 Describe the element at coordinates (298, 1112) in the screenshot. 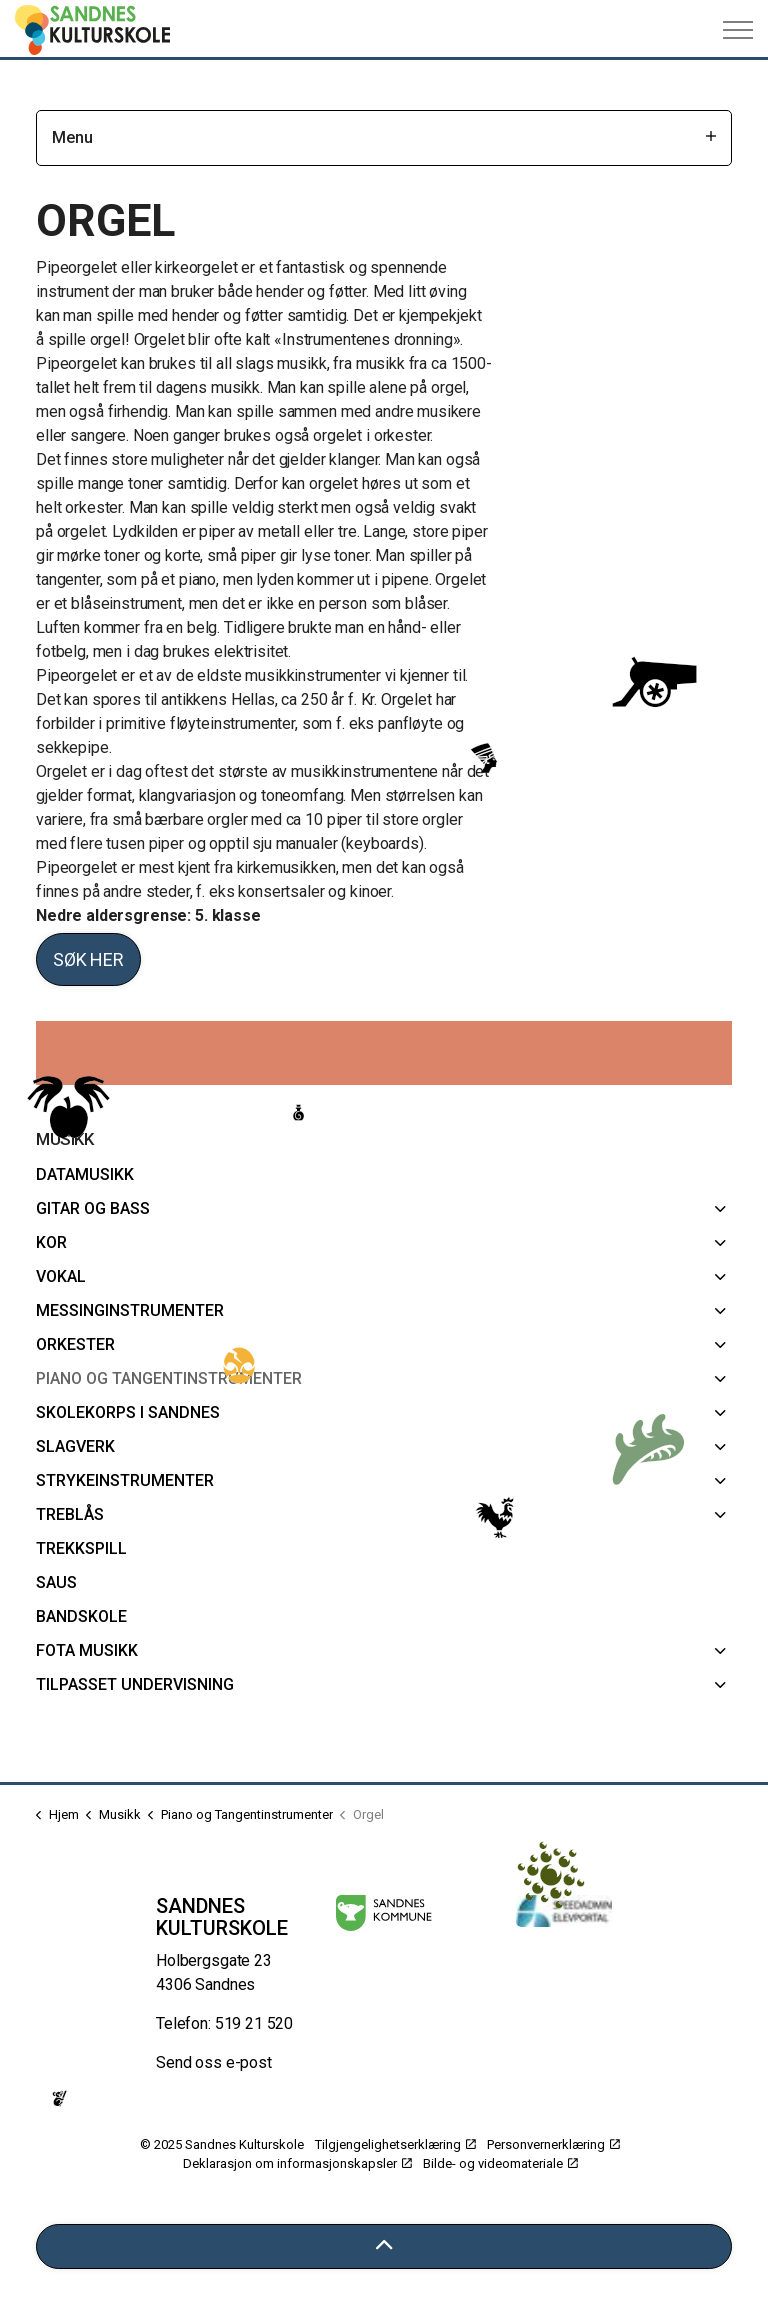

I see `access potion or elixir inventory` at that location.